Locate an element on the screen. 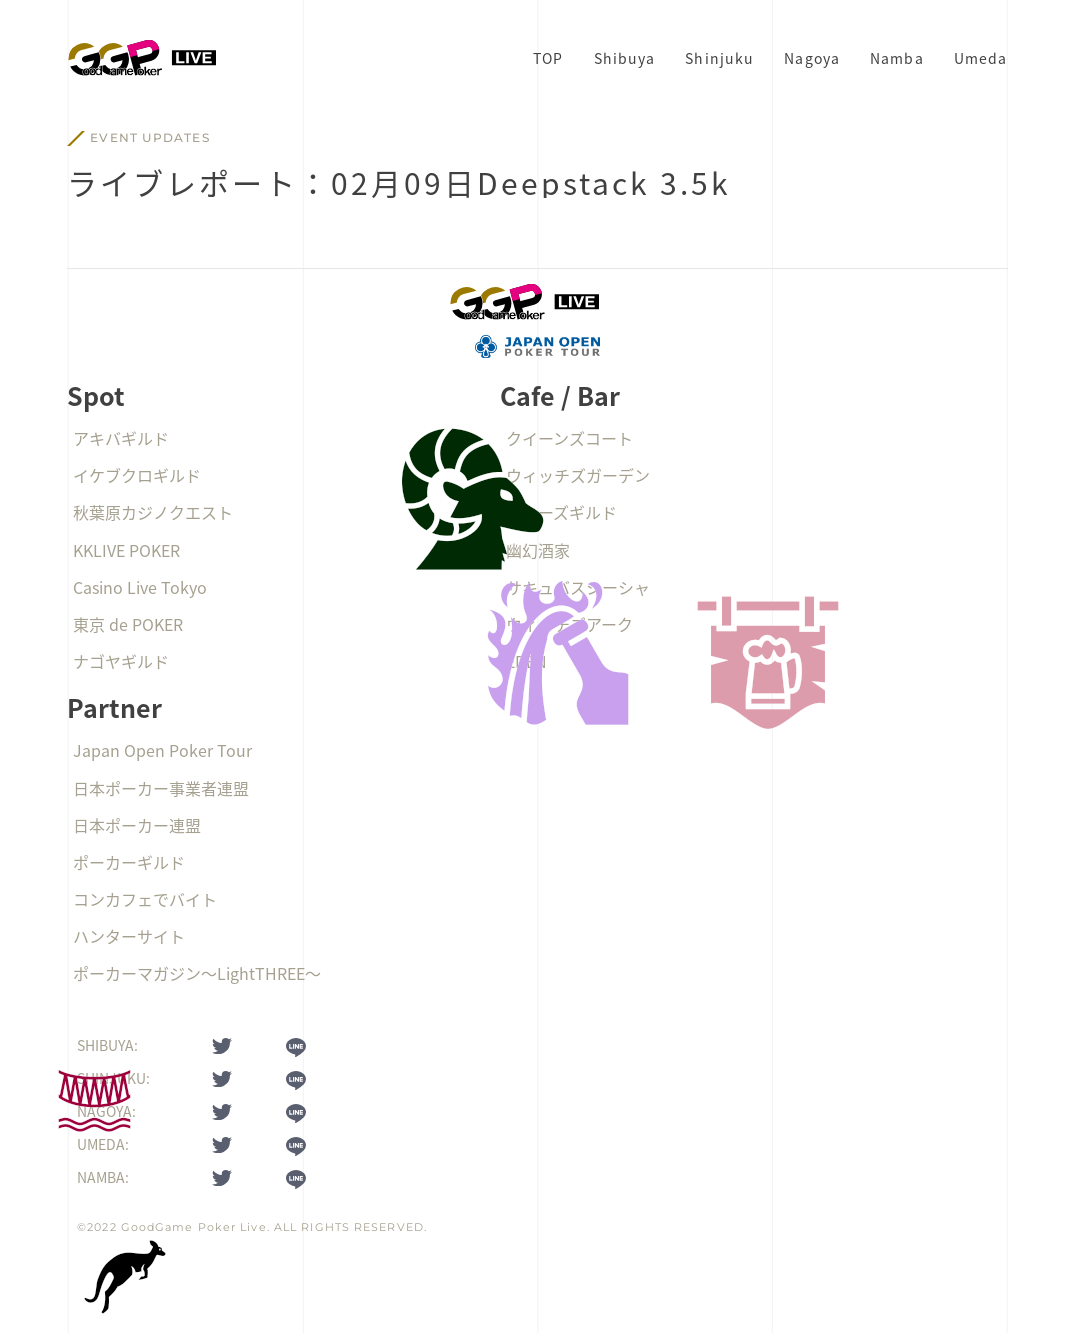 Image resolution: width=1075 pixels, height=1333 pixels. locate nearby taverns or pubs is located at coordinates (768, 662).